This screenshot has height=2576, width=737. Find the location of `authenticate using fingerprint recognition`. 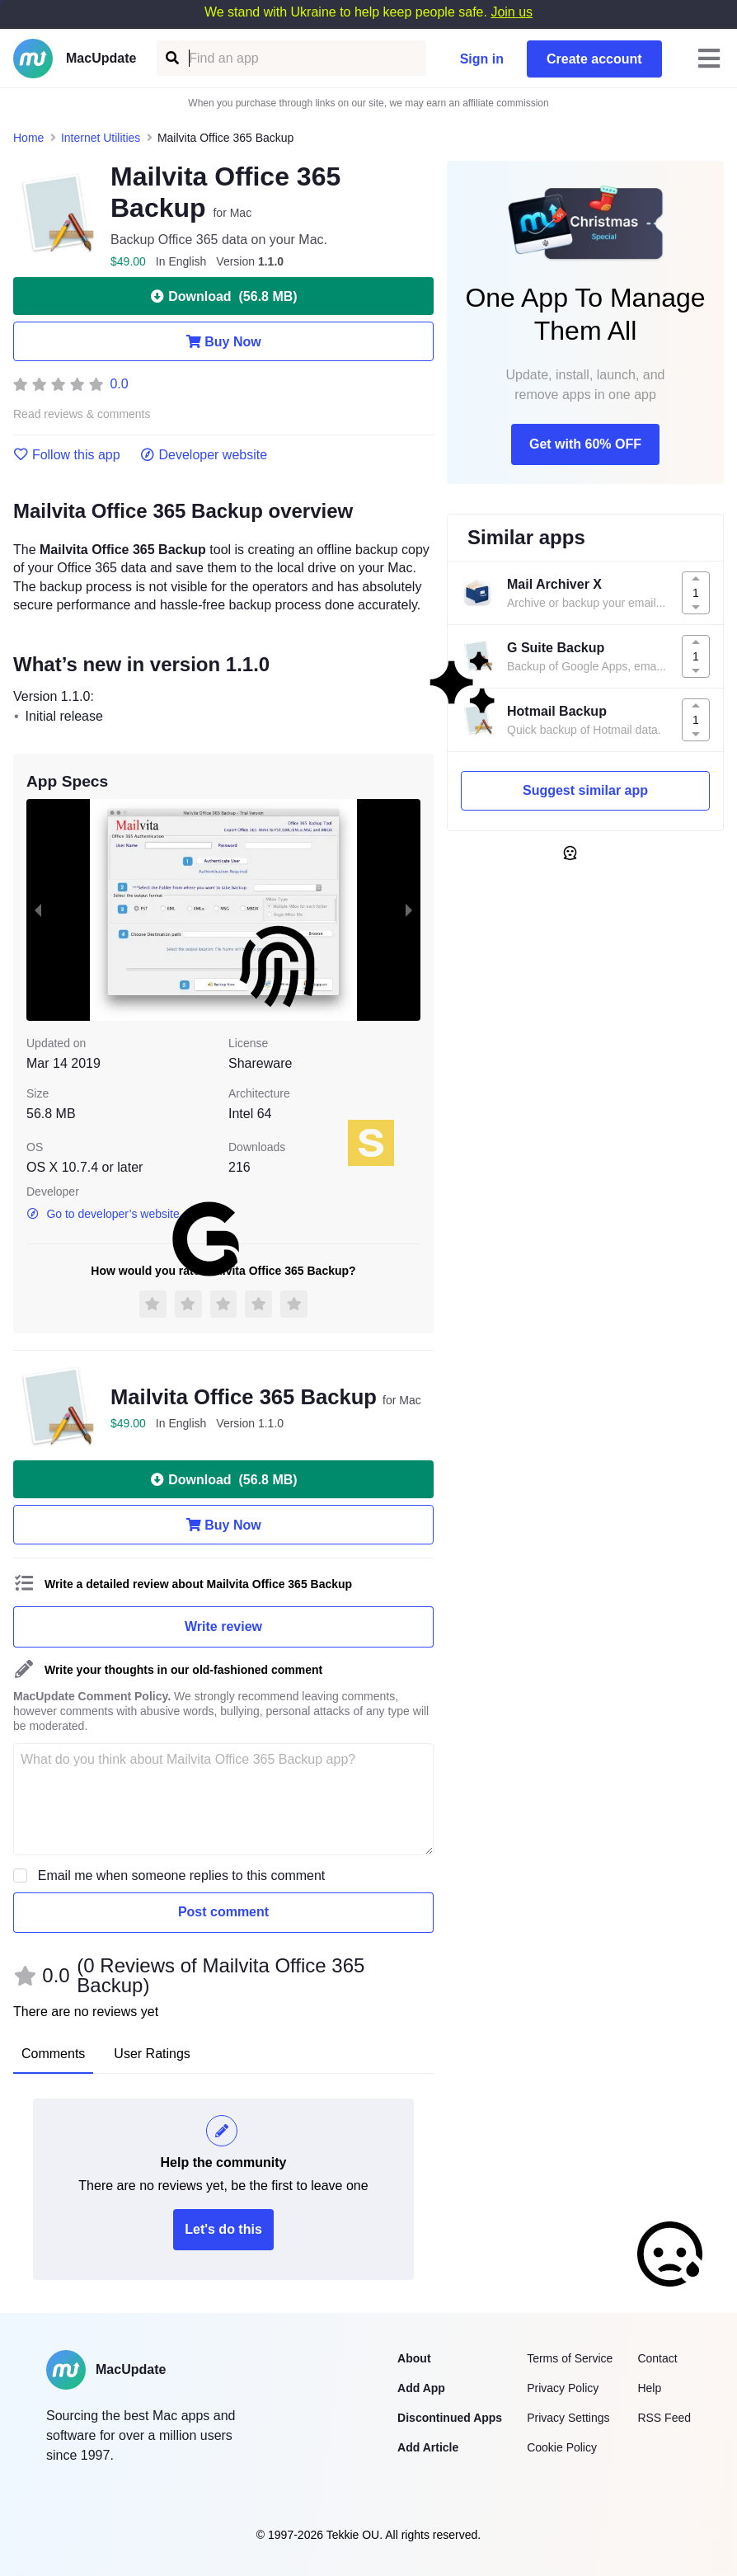

authenticate using fingerprint recognition is located at coordinates (278, 966).